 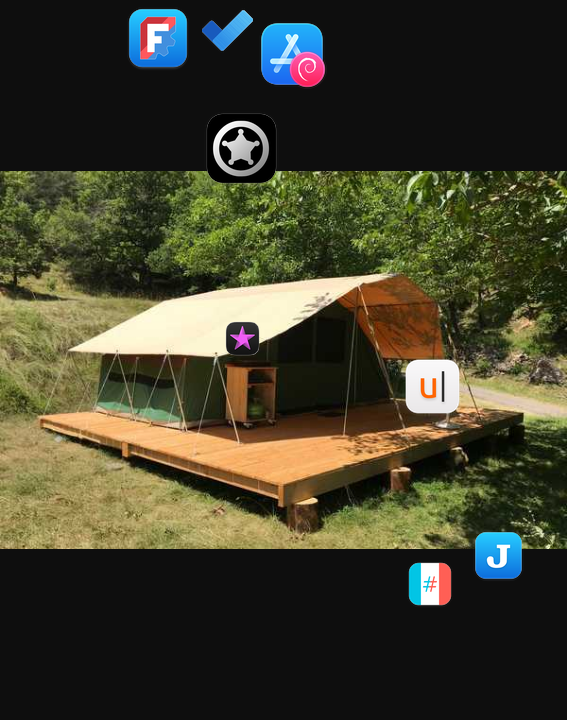 What do you see at coordinates (242, 338) in the screenshot?
I see `open the iTunes Store app` at bounding box center [242, 338].